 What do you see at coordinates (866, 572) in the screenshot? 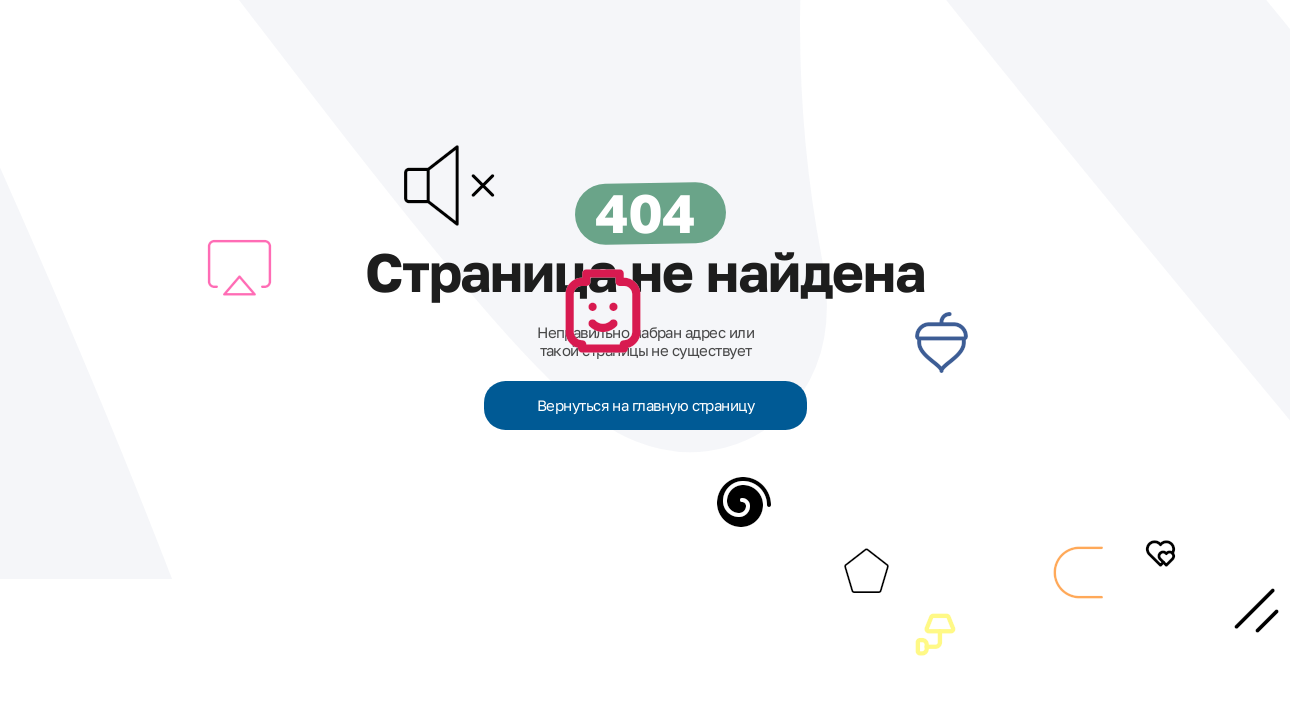
I see `a pentagon shape indicator` at bounding box center [866, 572].